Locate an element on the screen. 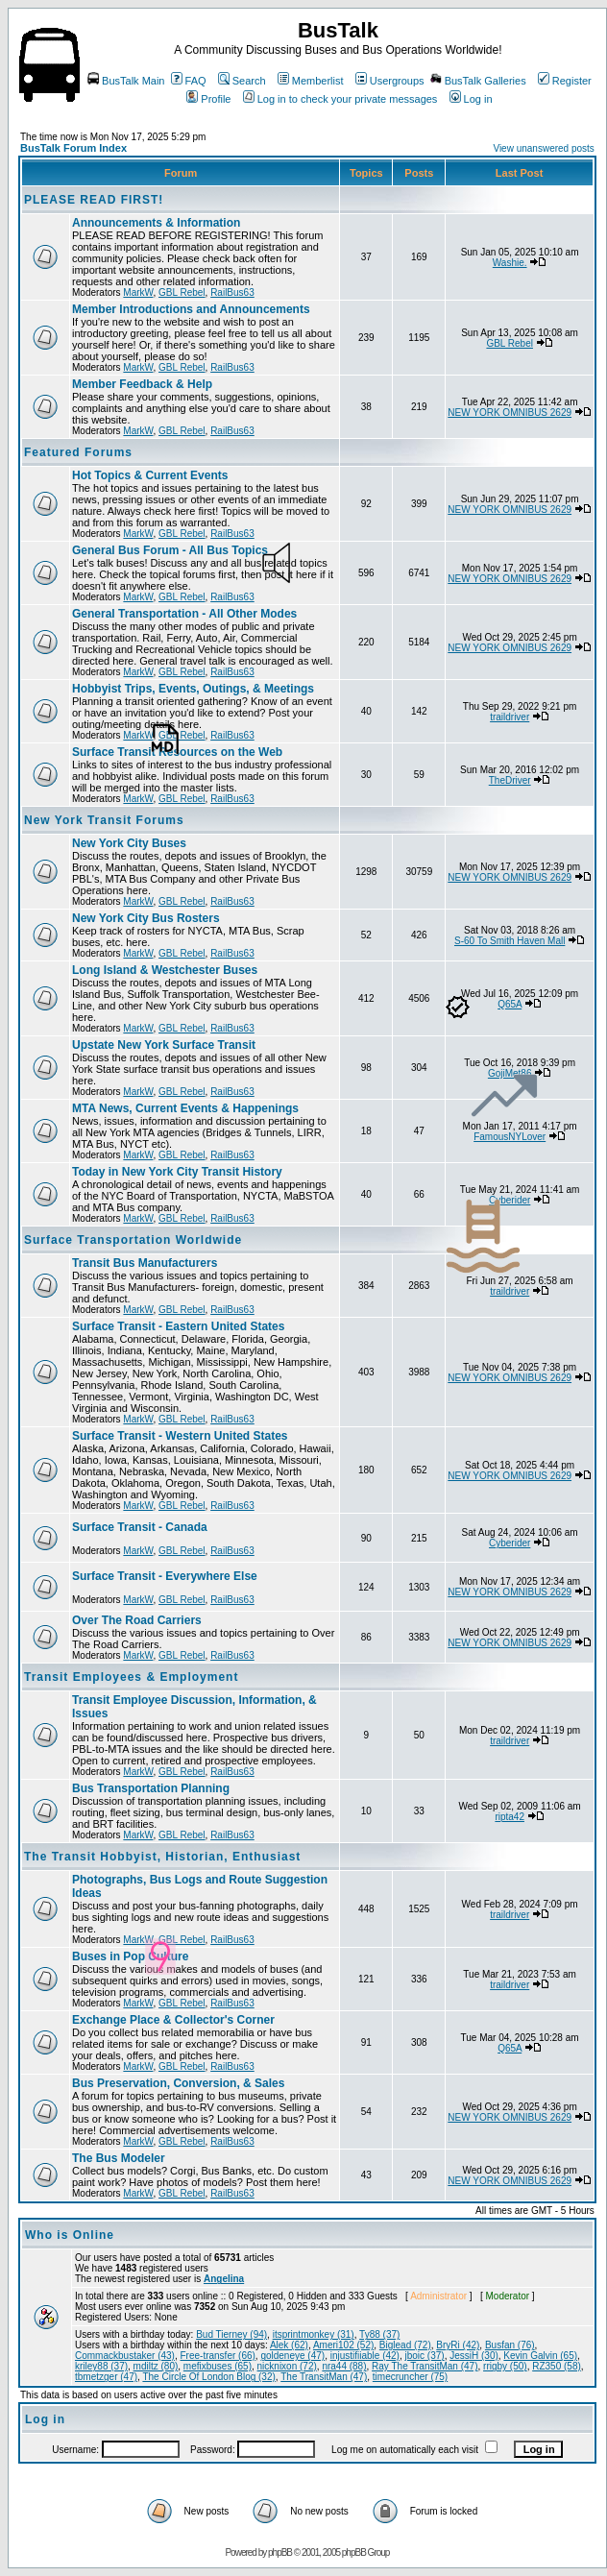  view trending or popular content is located at coordinates (504, 1098).